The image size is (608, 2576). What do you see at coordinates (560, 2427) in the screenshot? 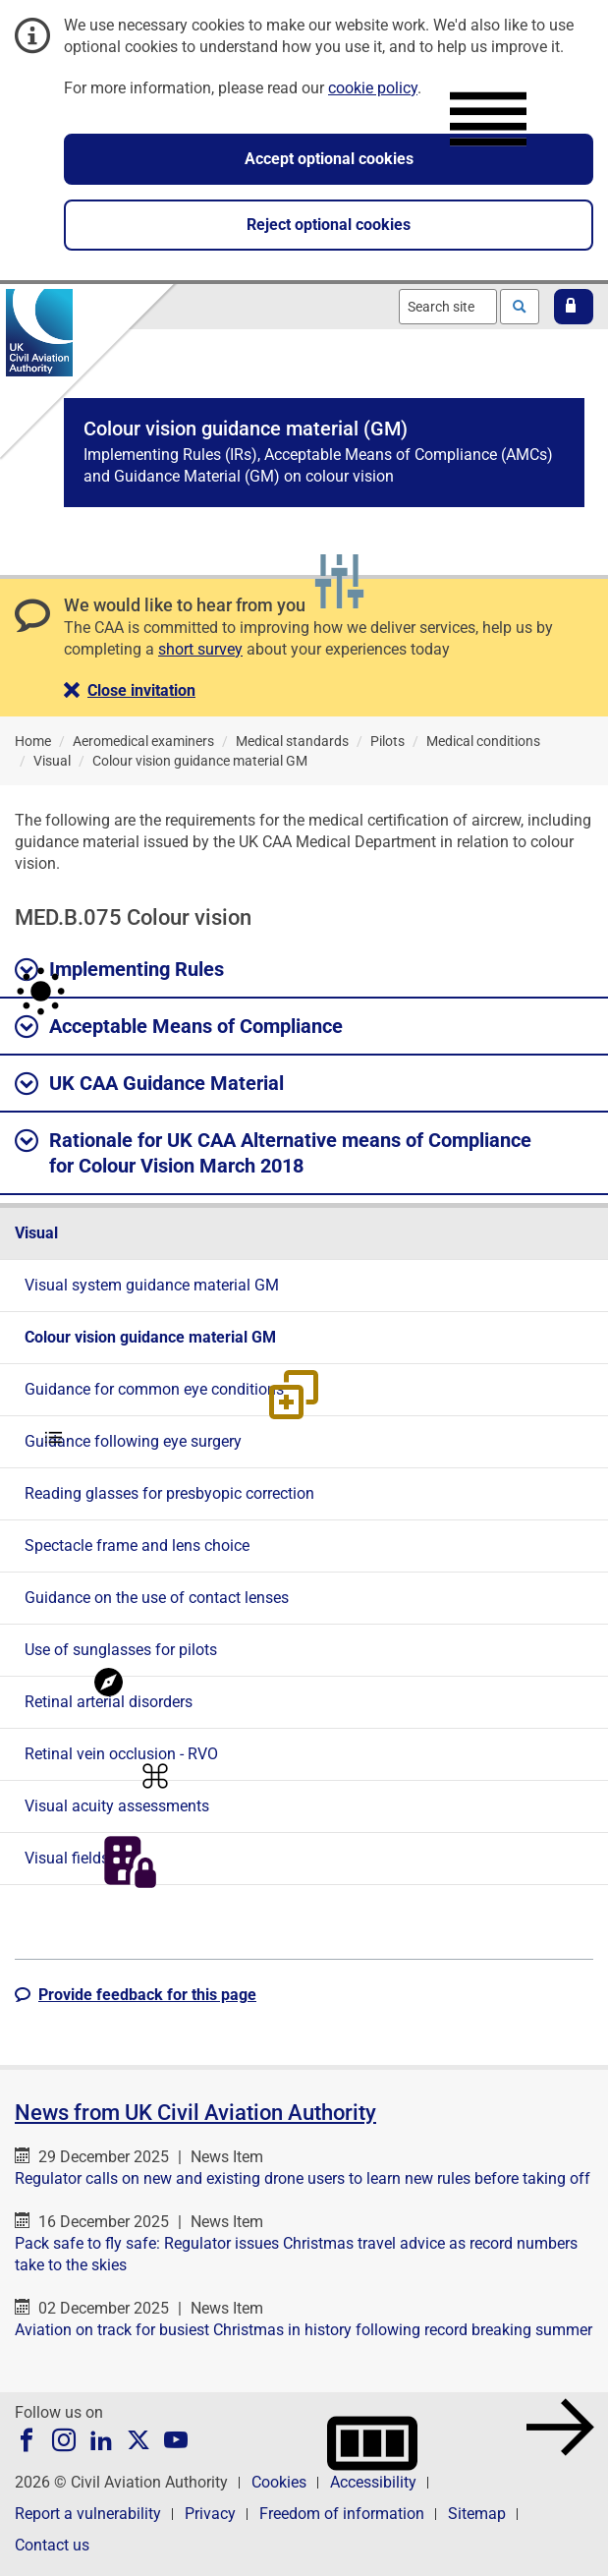
I see `navigate to the next item or page` at bounding box center [560, 2427].